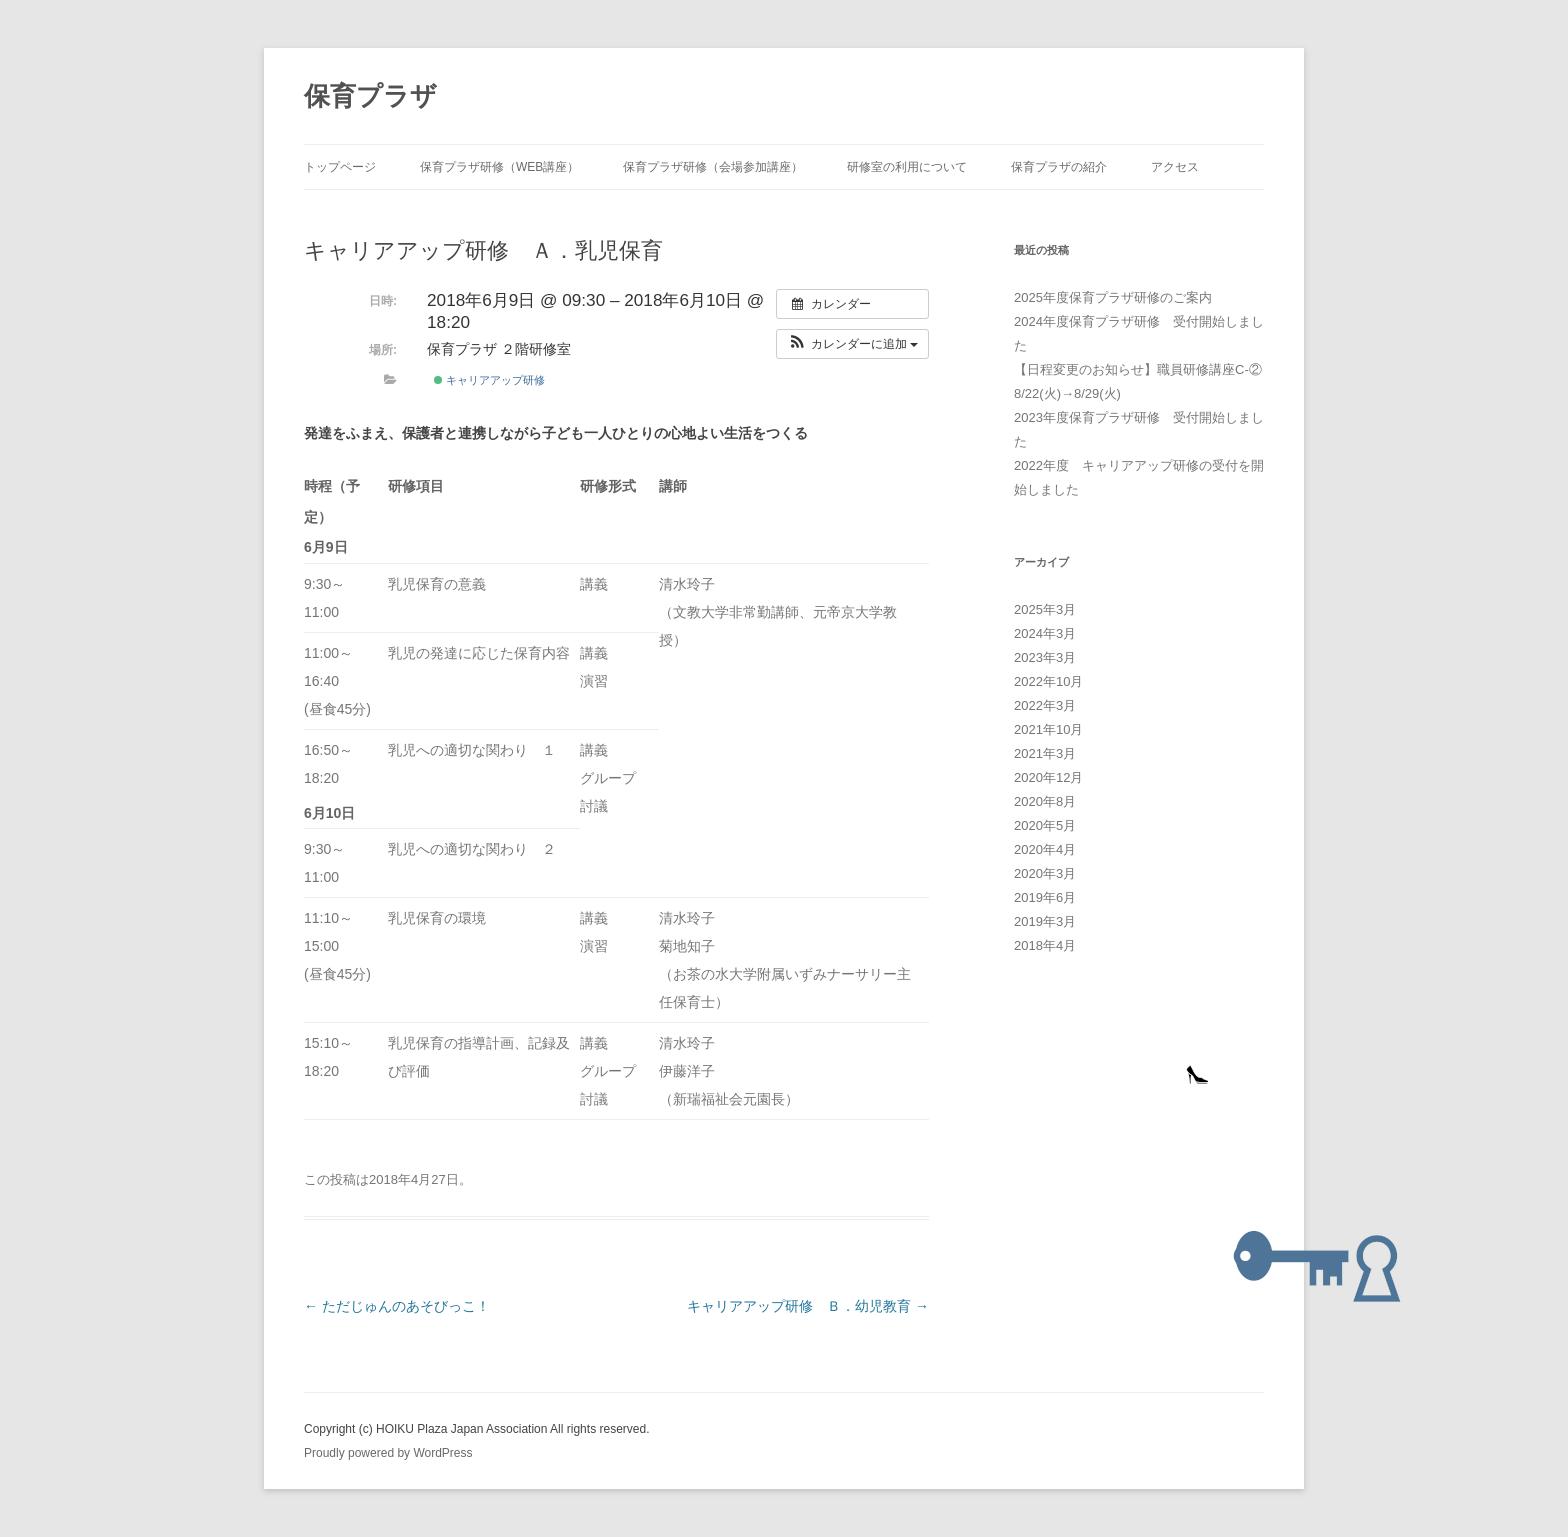  What do you see at coordinates (1317, 1266) in the screenshot?
I see `unlock a secured item or feature` at bounding box center [1317, 1266].